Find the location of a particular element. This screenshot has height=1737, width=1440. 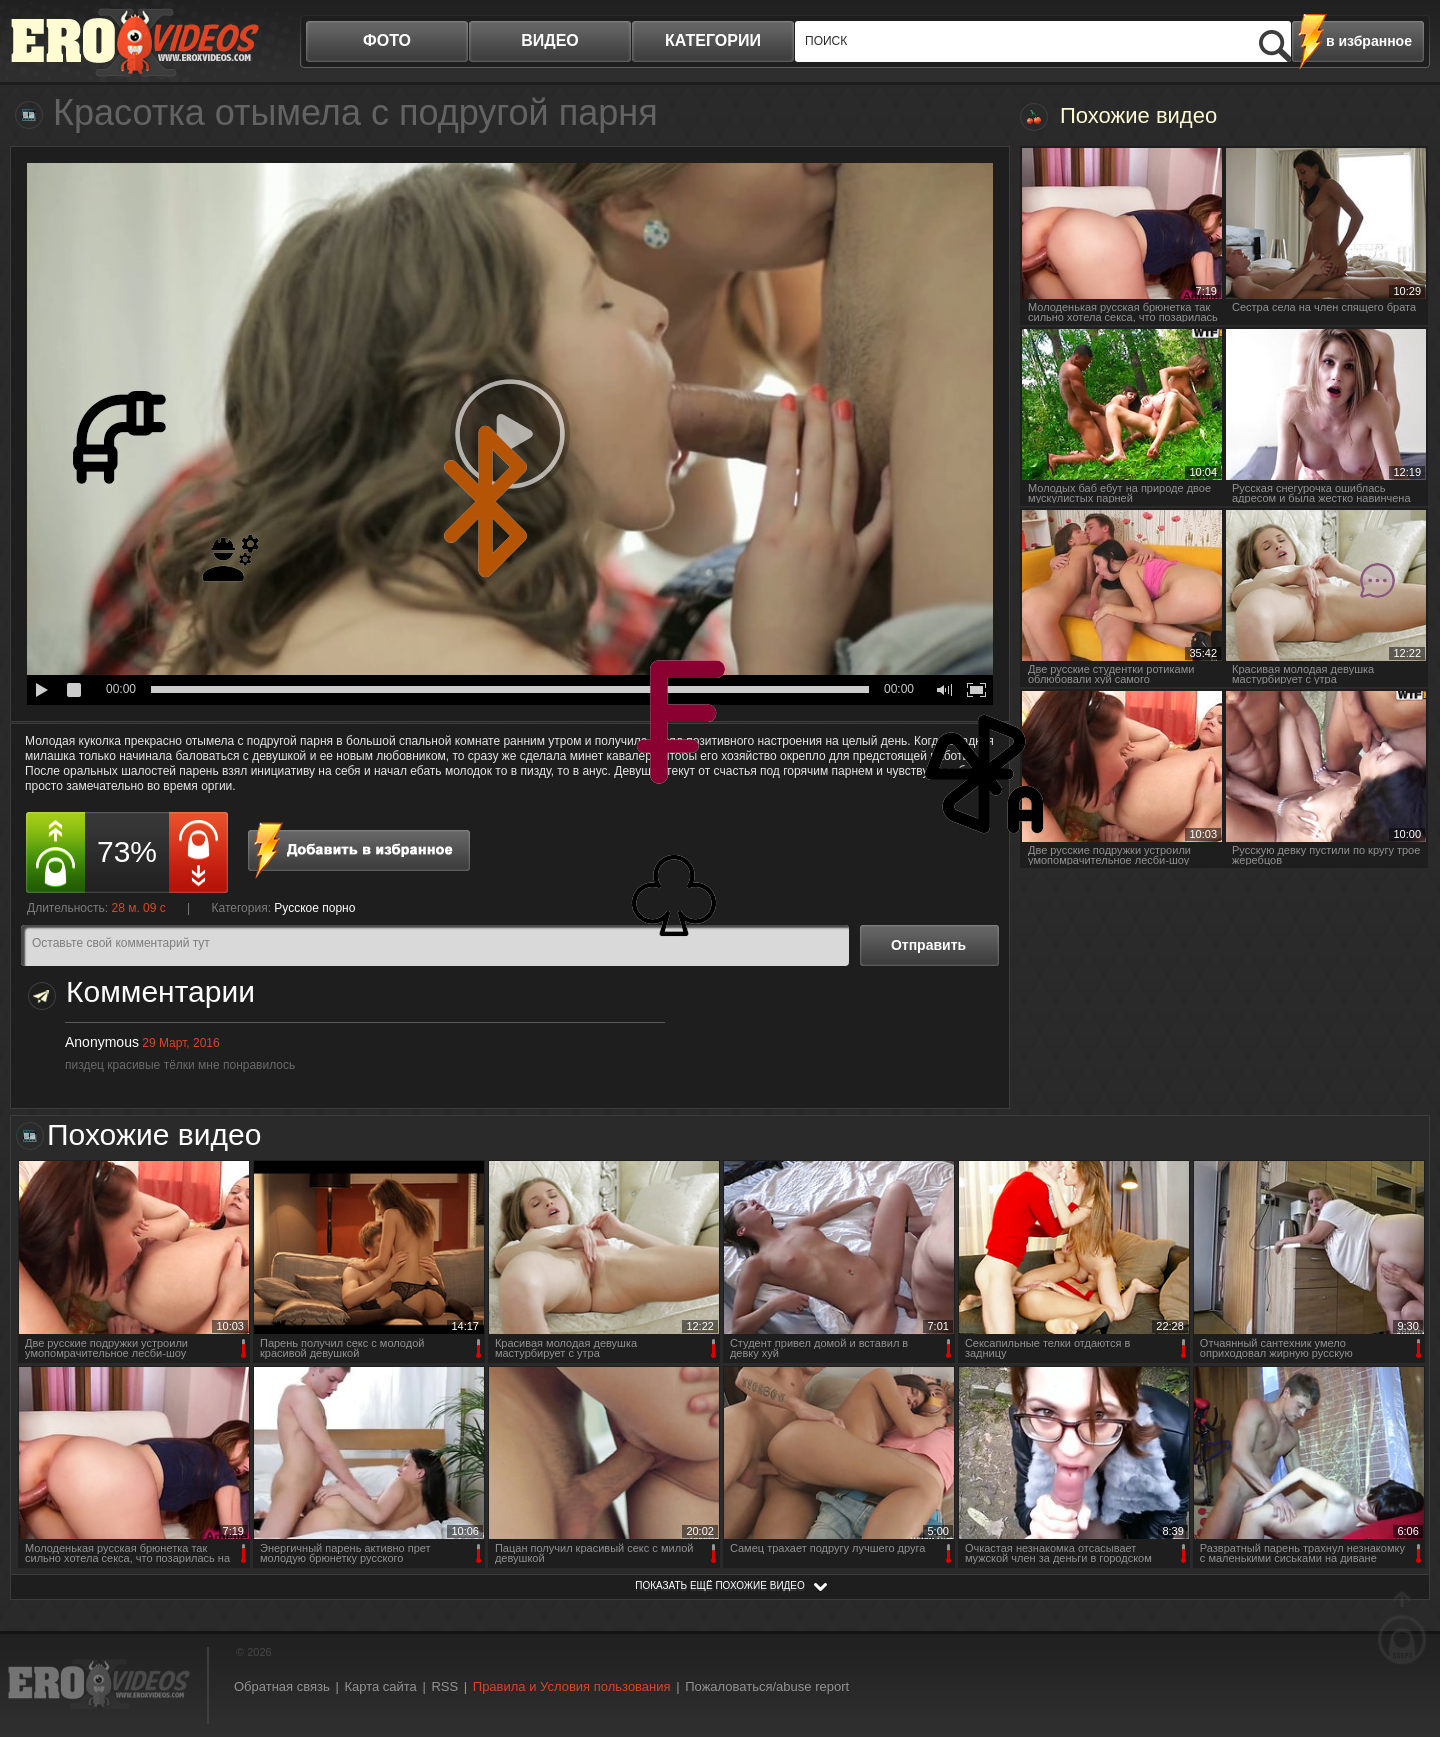

plumbing or pipe-related settings is located at coordinates (116, 434).